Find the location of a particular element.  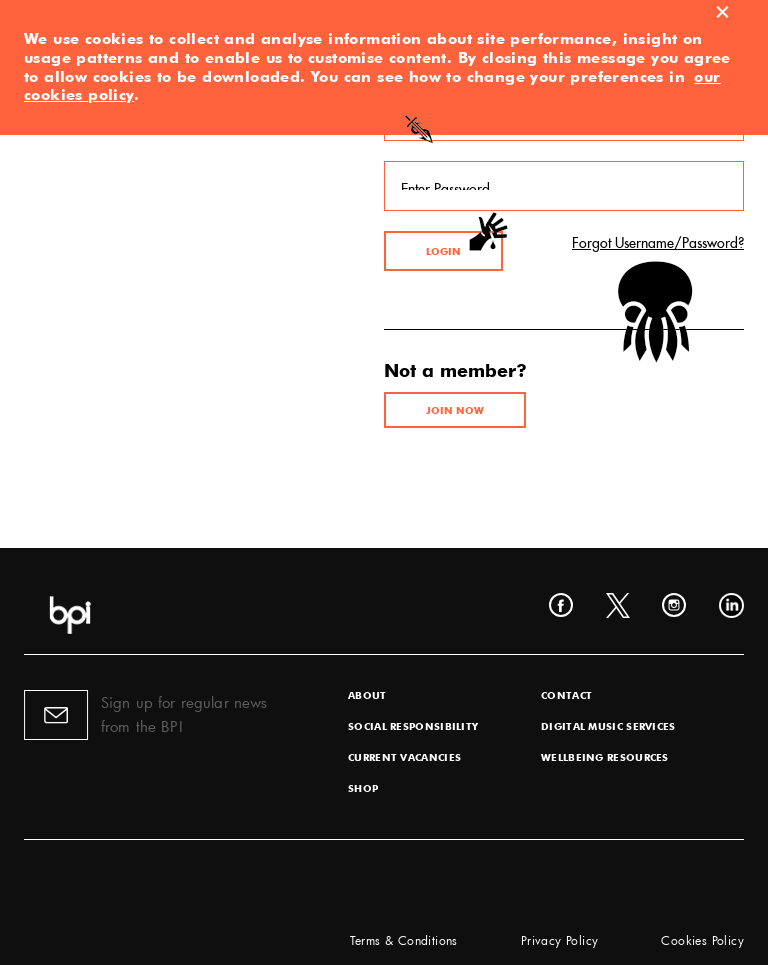

activate spiral thrust attack ability is located at coordinates (419, 129).